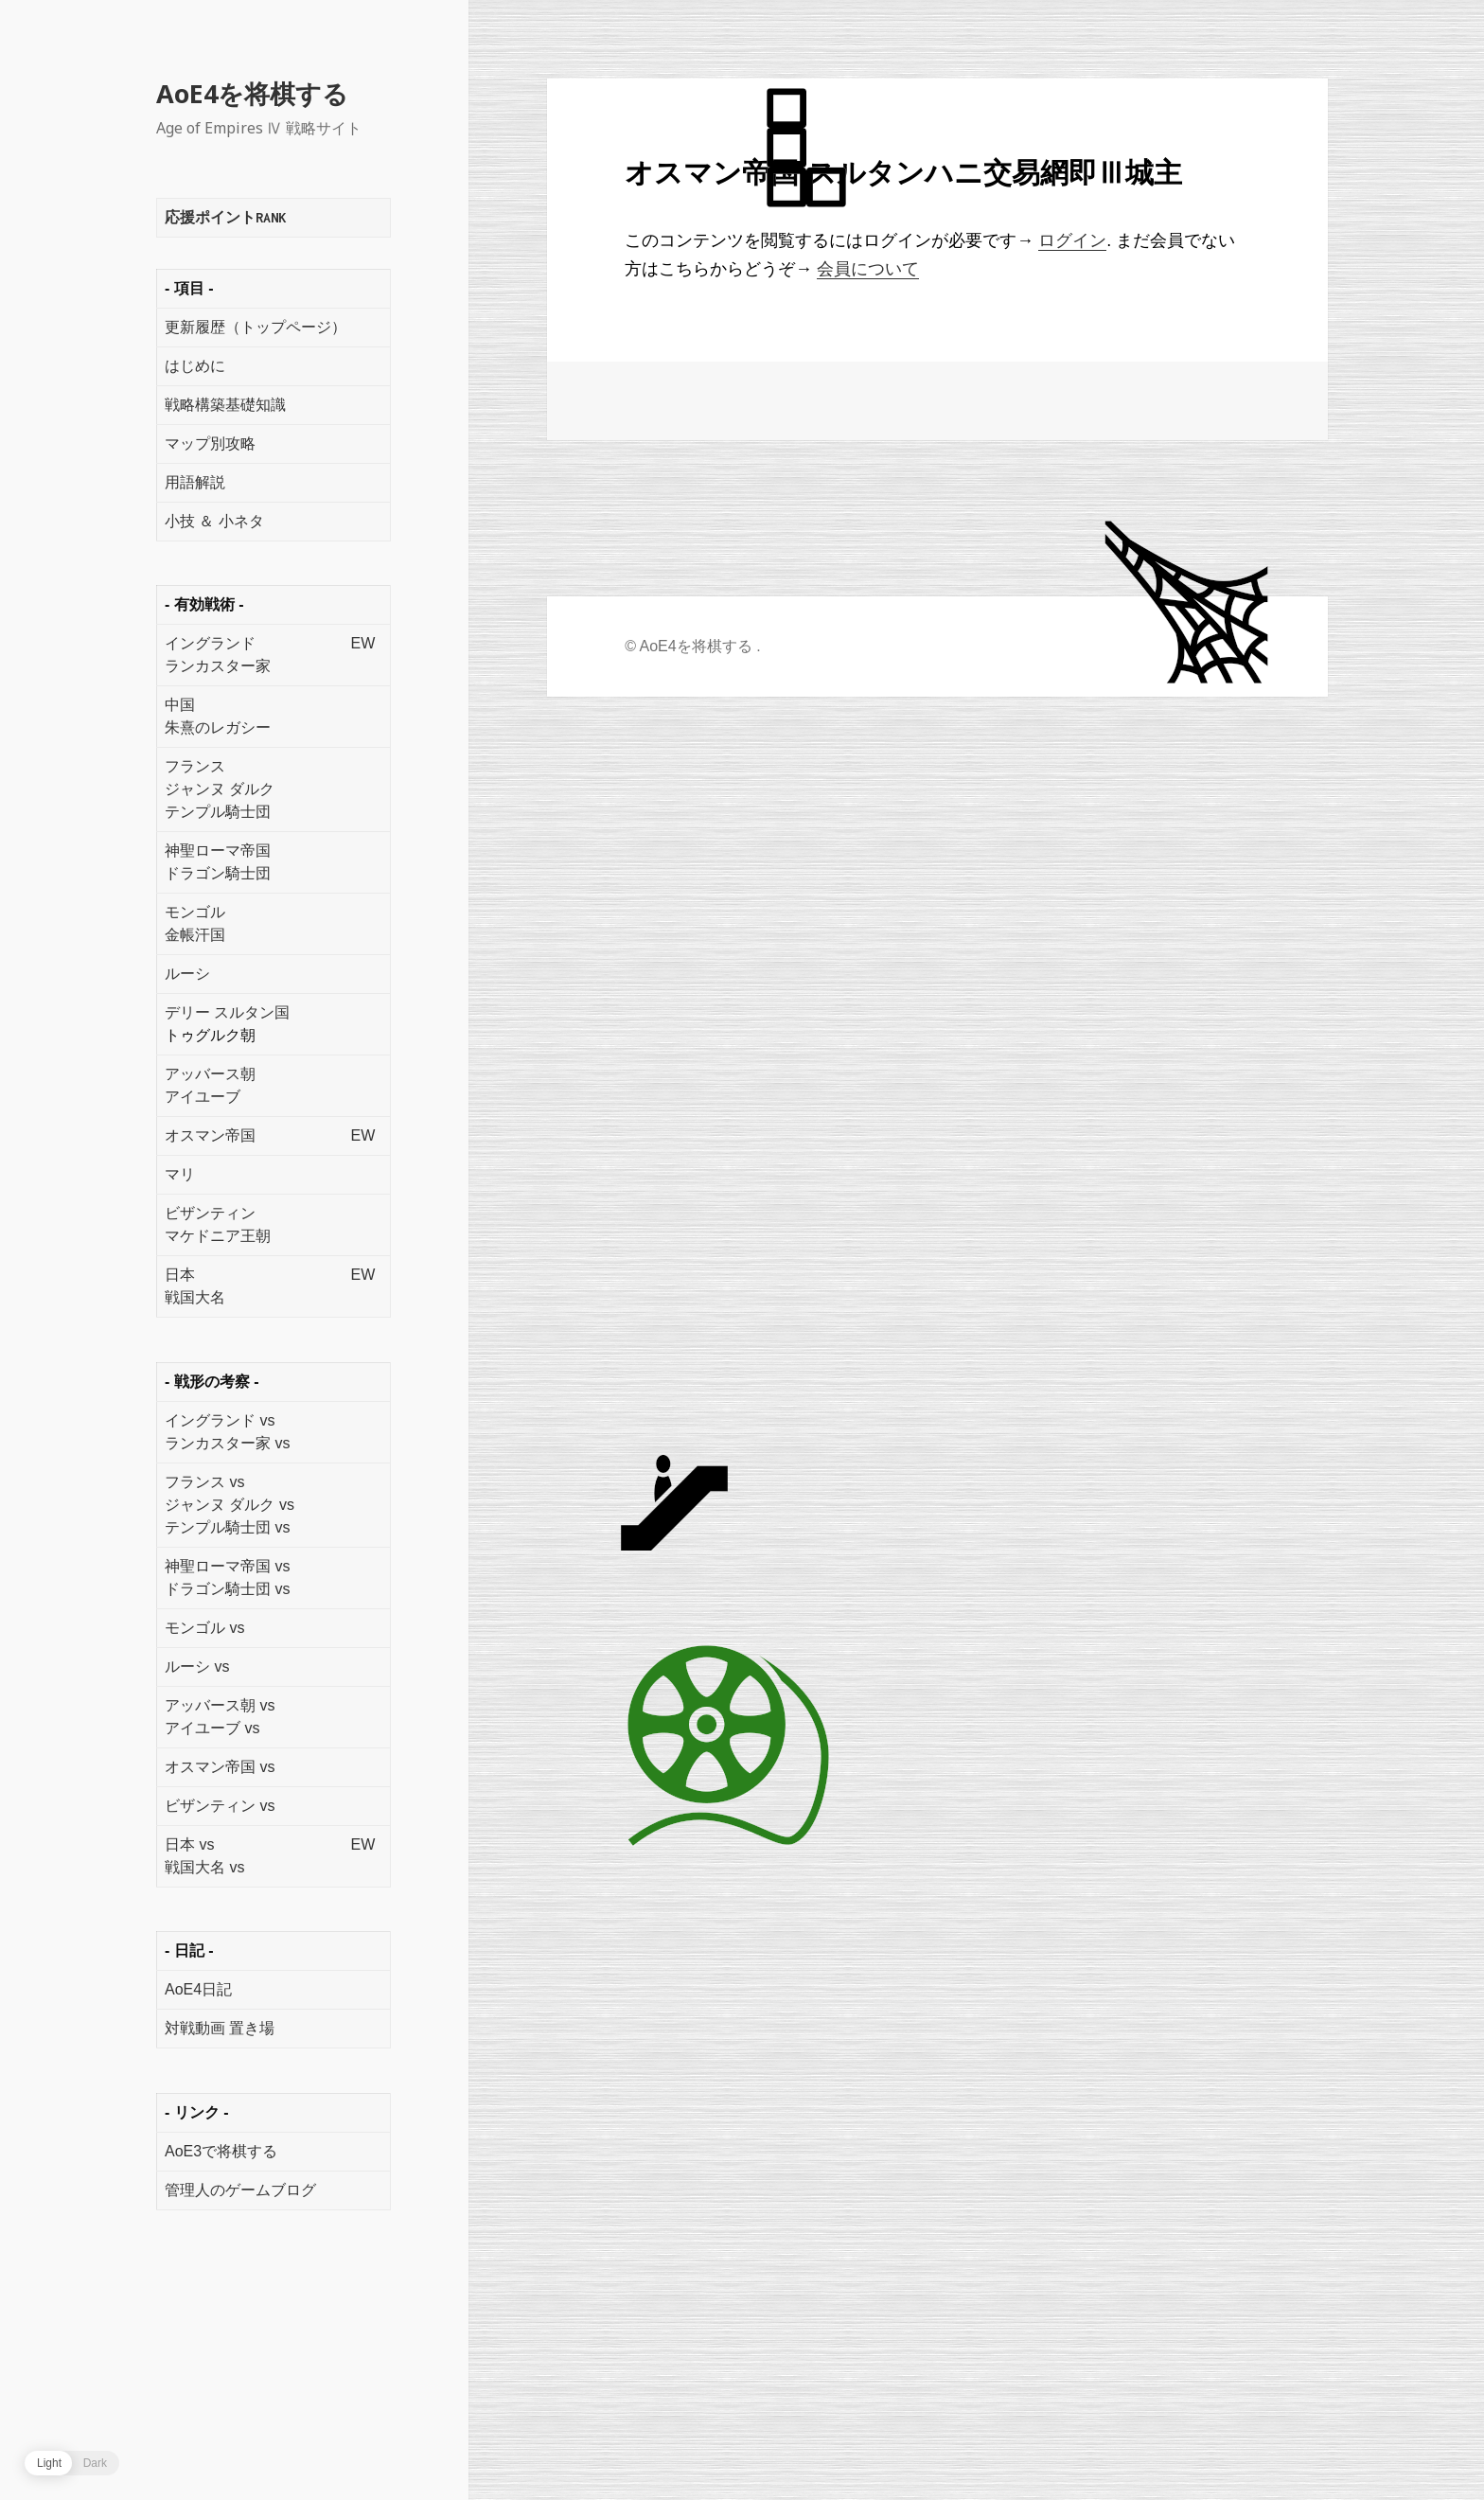  What do you see at coordinates (806, 148) in the screenshot?
I see `indicates an L-shaped tetromino piece in a puzzle game` at bounding box center [806, 148].